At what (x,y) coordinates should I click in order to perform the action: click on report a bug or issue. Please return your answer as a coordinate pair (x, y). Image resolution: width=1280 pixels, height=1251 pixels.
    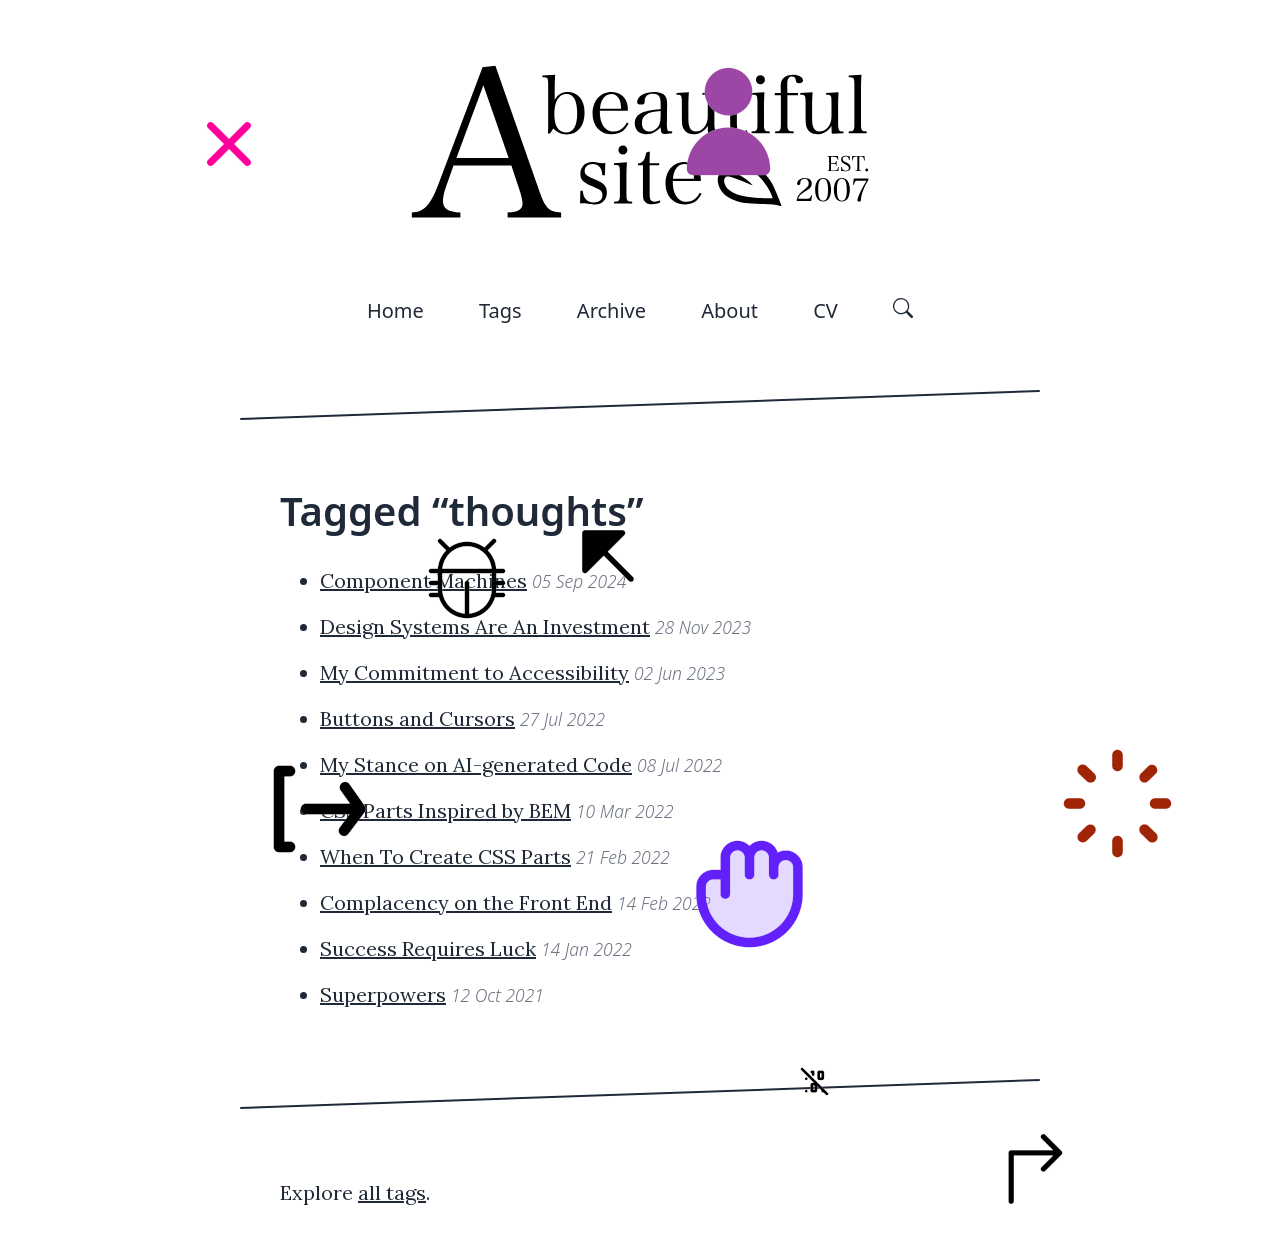
    Looking at the image, I should click on (467, 577).